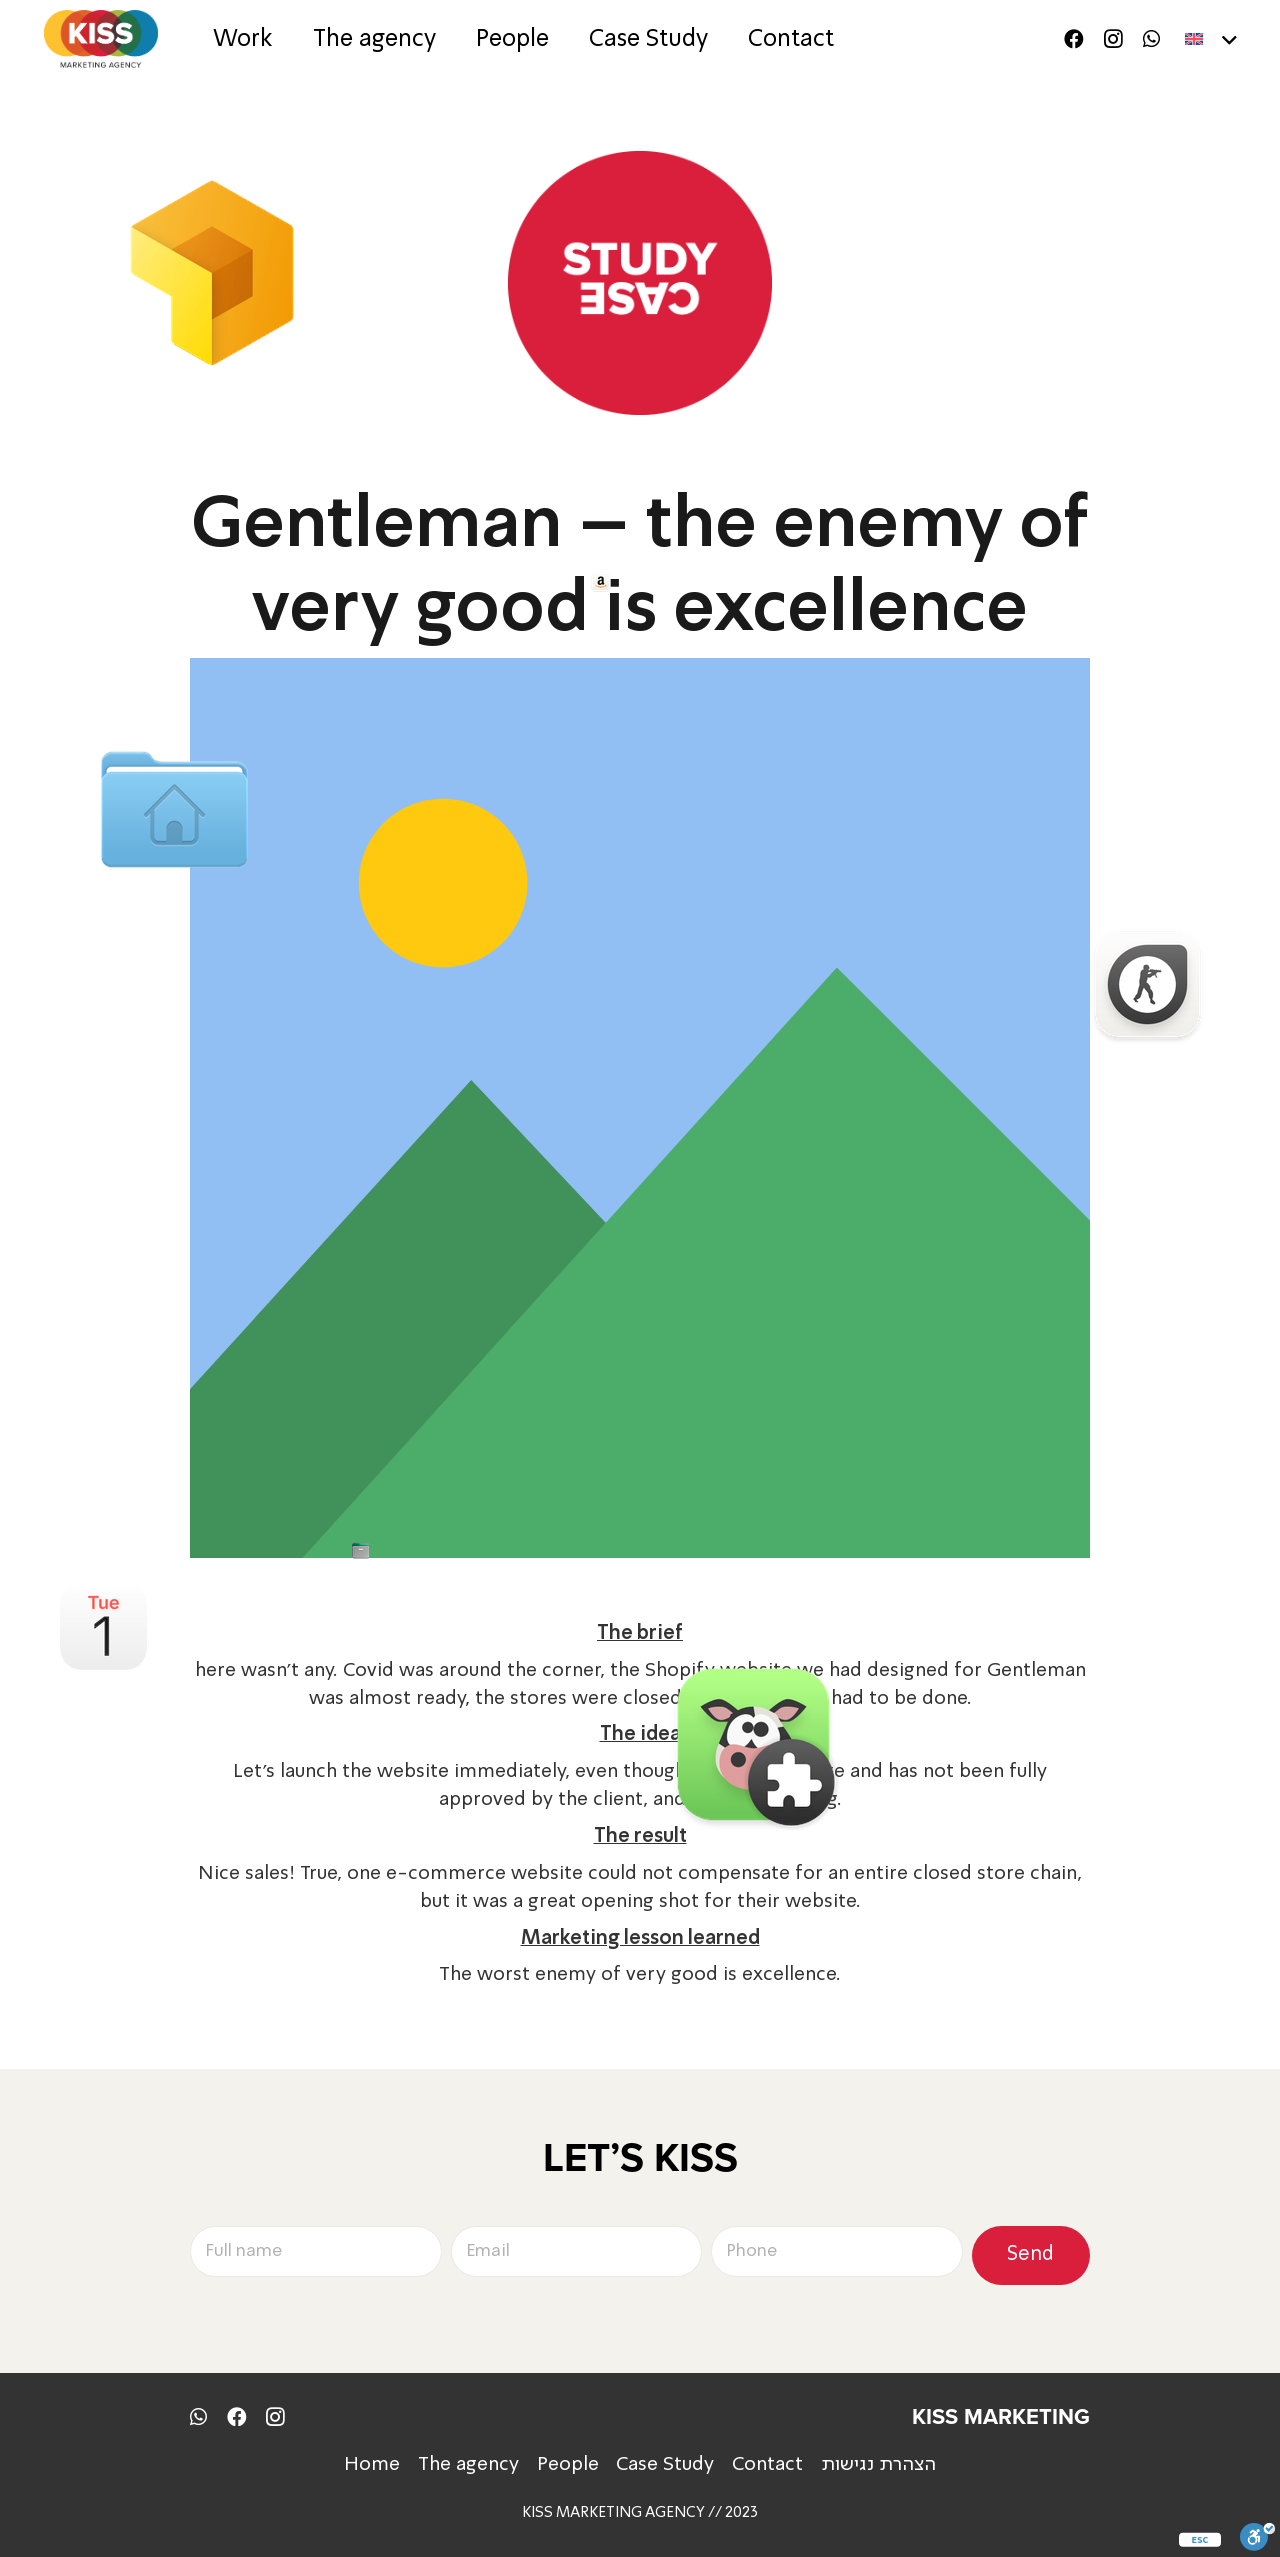 This screenshot has height=2557, width=1280. Describe the element at coordinates (212, 273) in the screenshot. I see `import data or files into an application` at that location.